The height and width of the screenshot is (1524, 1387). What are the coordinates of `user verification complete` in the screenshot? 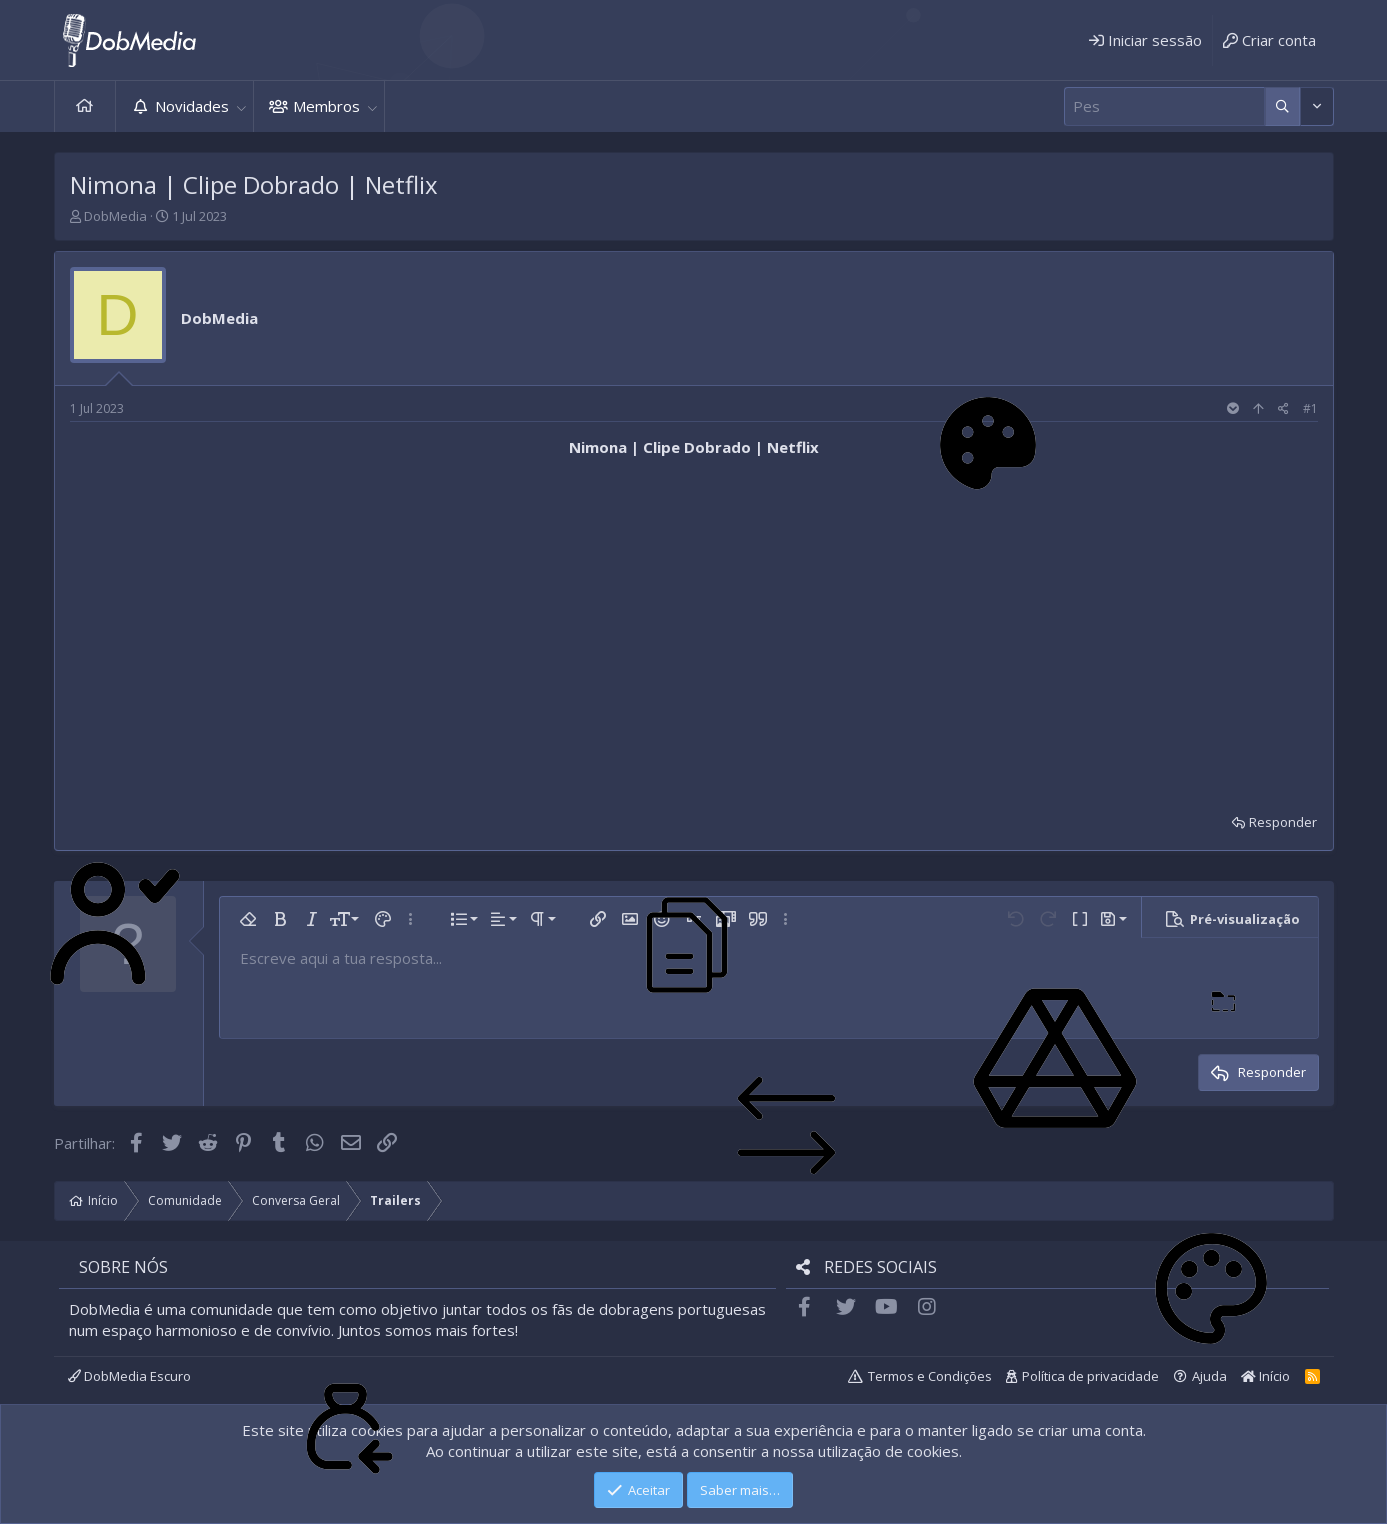 It's located at (111, 923).